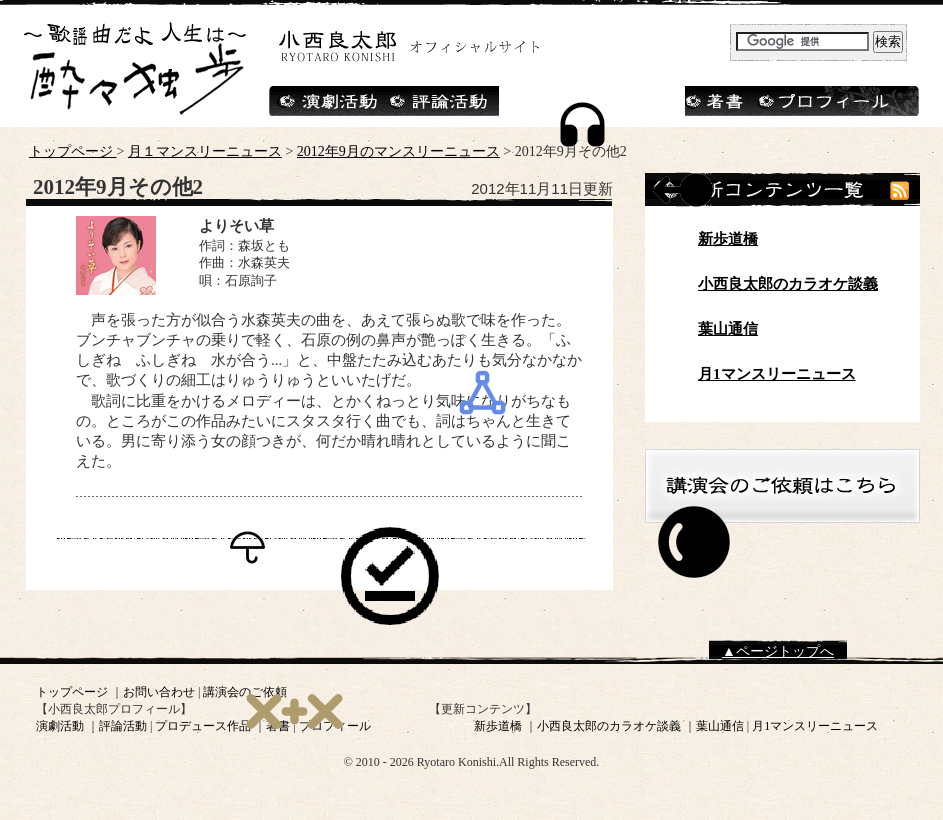 This screenshot has height=820, width=943. Describe the element at coordinates (694, 542) in the screenshot. I see `apply inner shadow effect to the left side` at that location.